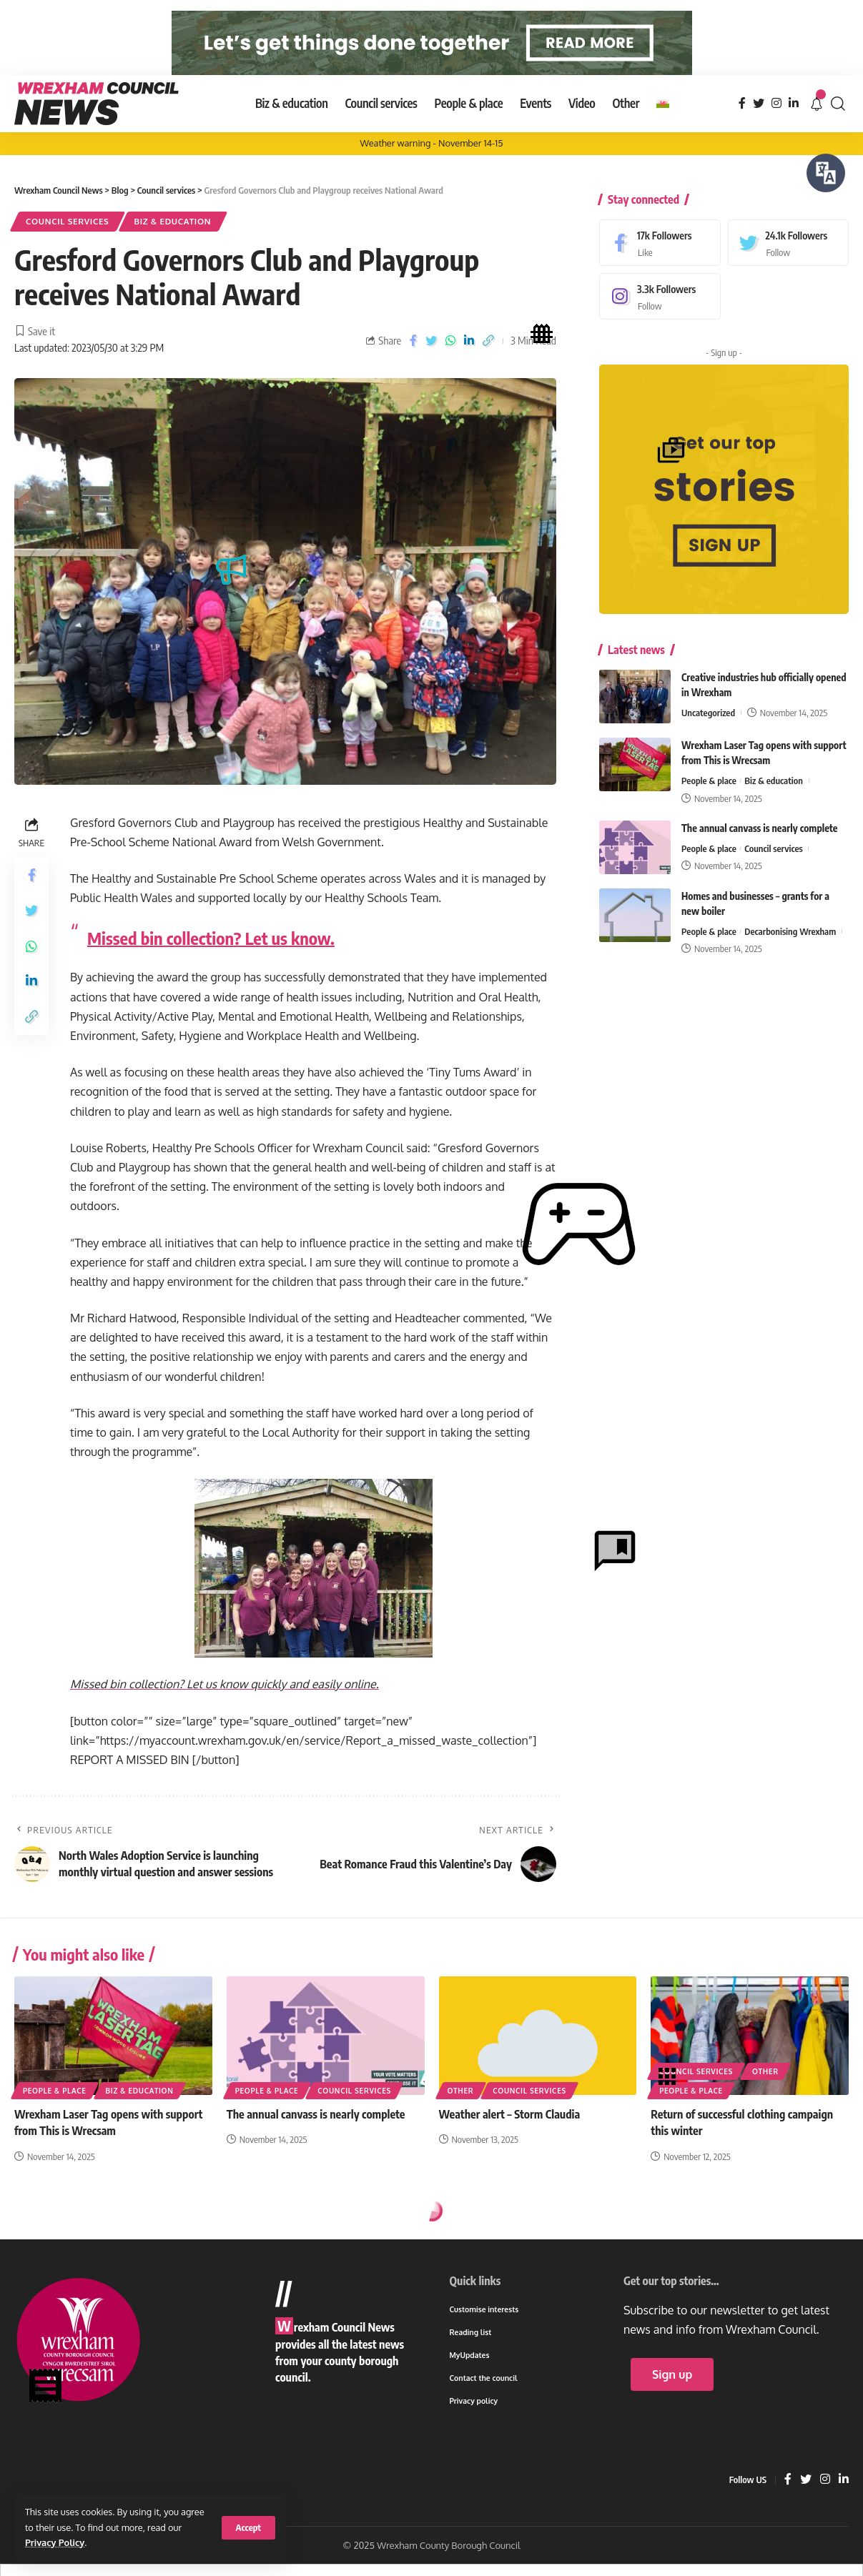  Describe the element at coordinates (45, 2385) in the screenshot. I see `view purchase receipt or transaction history` at that location.